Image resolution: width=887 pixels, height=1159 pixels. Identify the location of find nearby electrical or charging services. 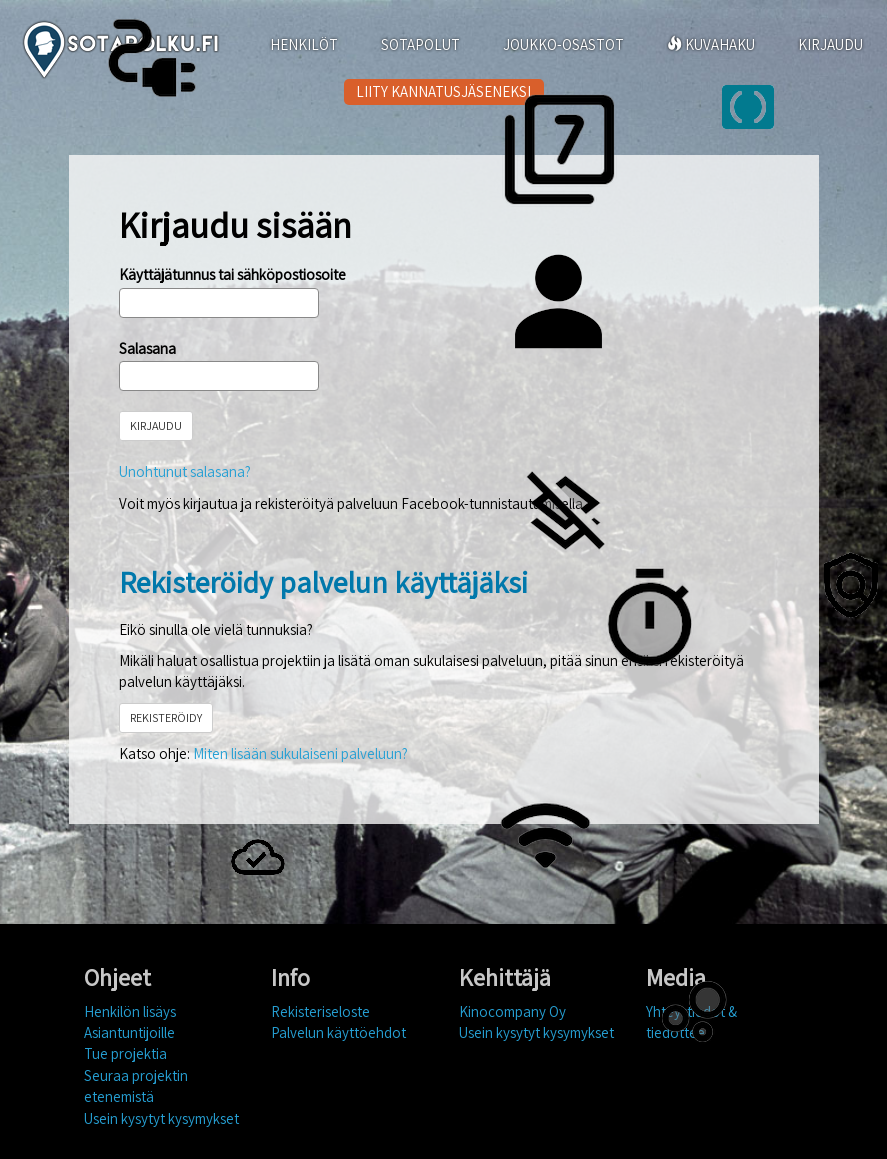
(152, 58).